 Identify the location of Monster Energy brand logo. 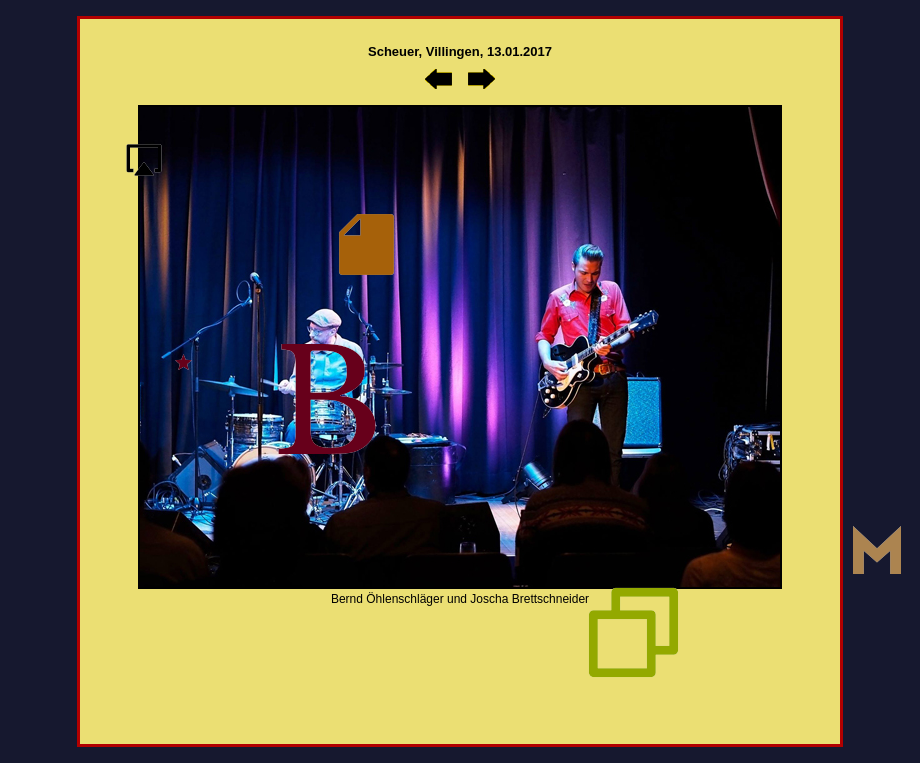
(877, 550).